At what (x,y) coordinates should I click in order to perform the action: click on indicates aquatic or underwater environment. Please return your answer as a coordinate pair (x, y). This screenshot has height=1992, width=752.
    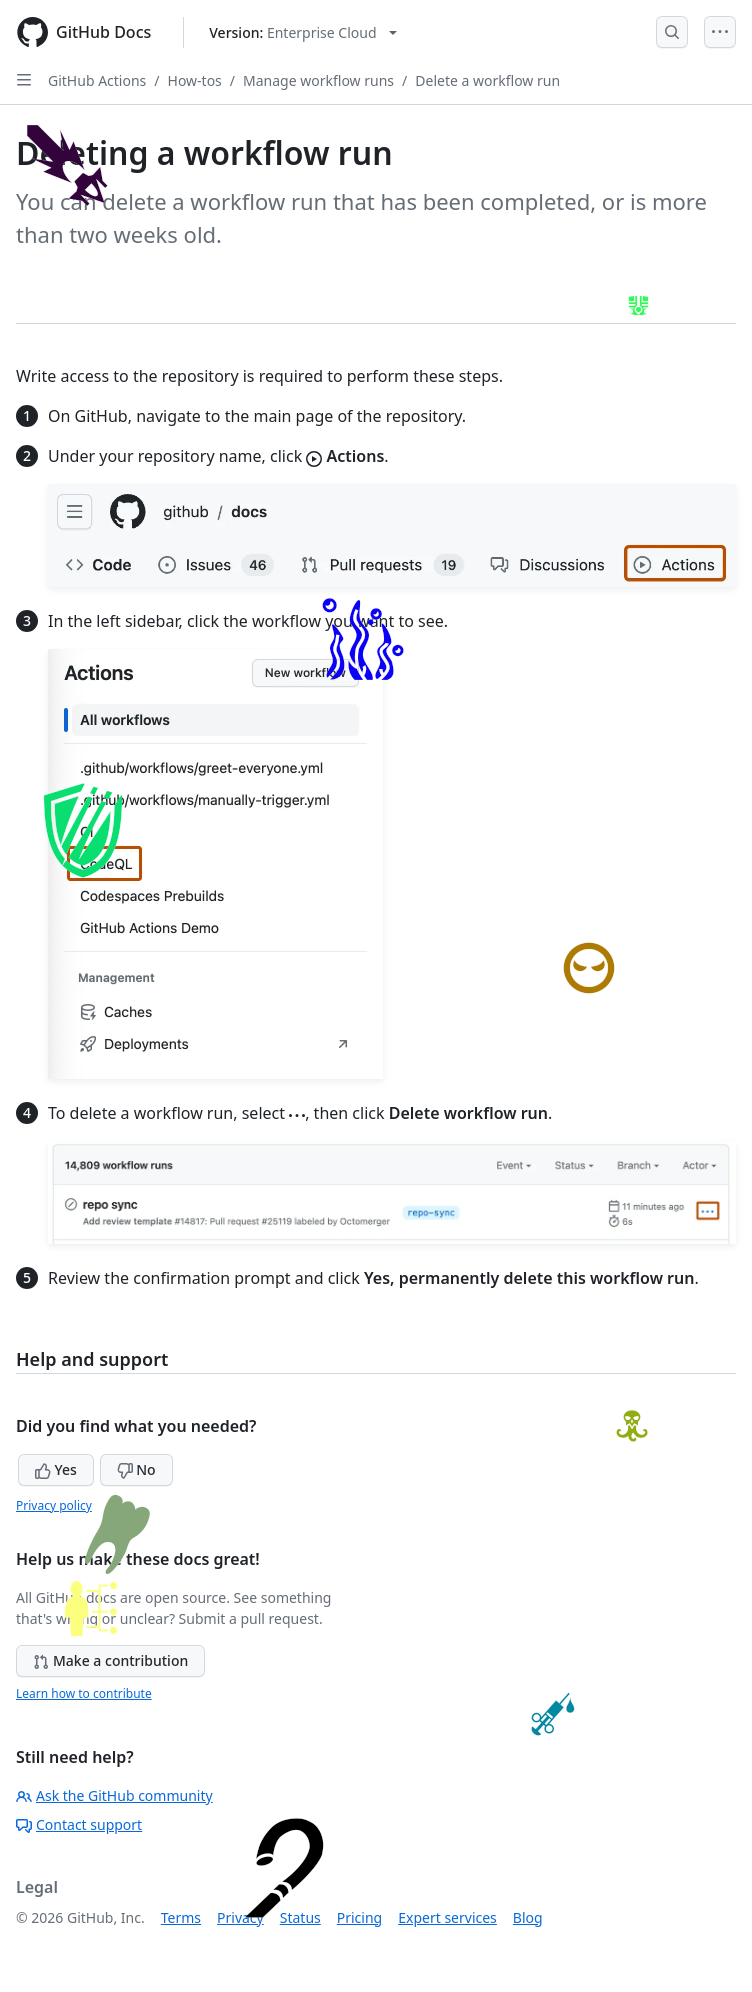
    Looking at the image, I should click on (363, 639).